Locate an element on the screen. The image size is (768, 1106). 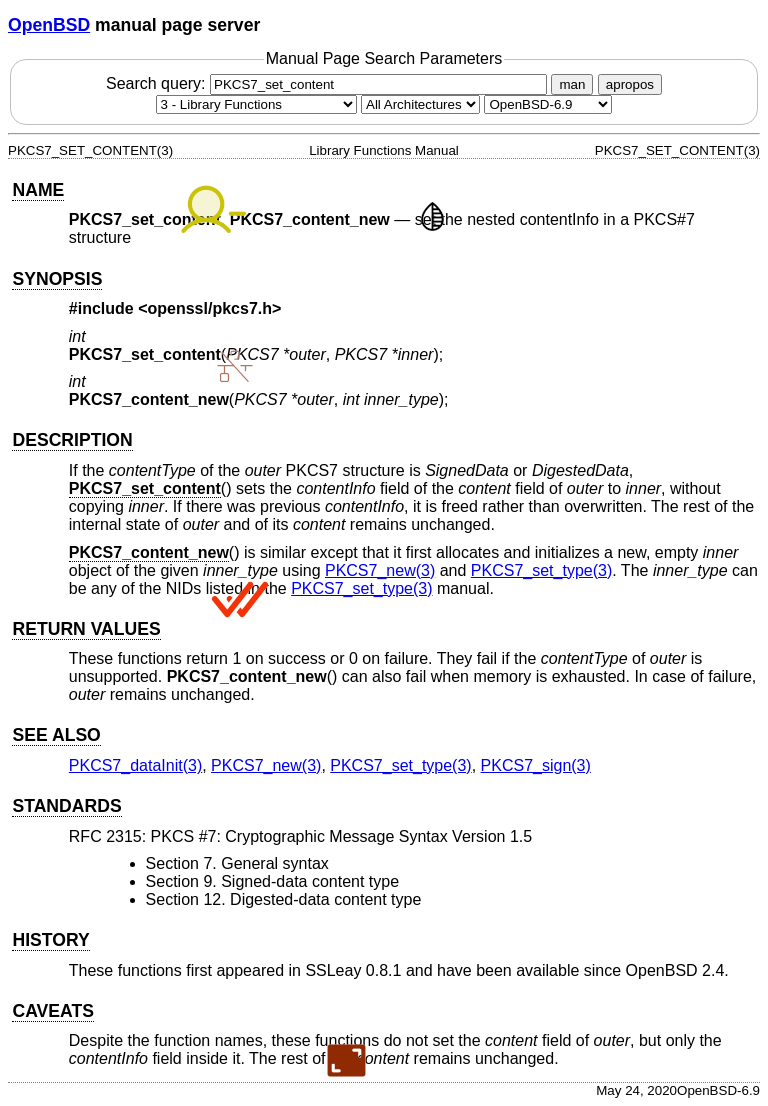
adjust opacity or transparency level is located at coordinates (432, 217).